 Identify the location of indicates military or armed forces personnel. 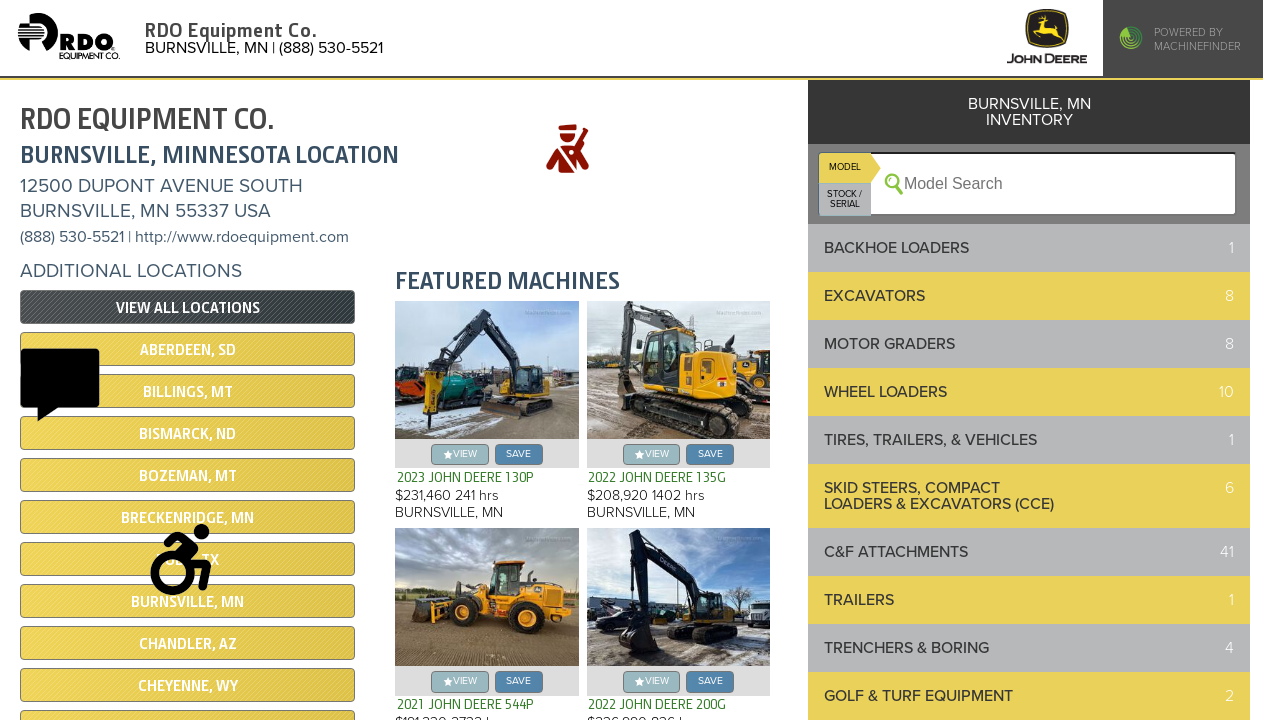
(567, 148).